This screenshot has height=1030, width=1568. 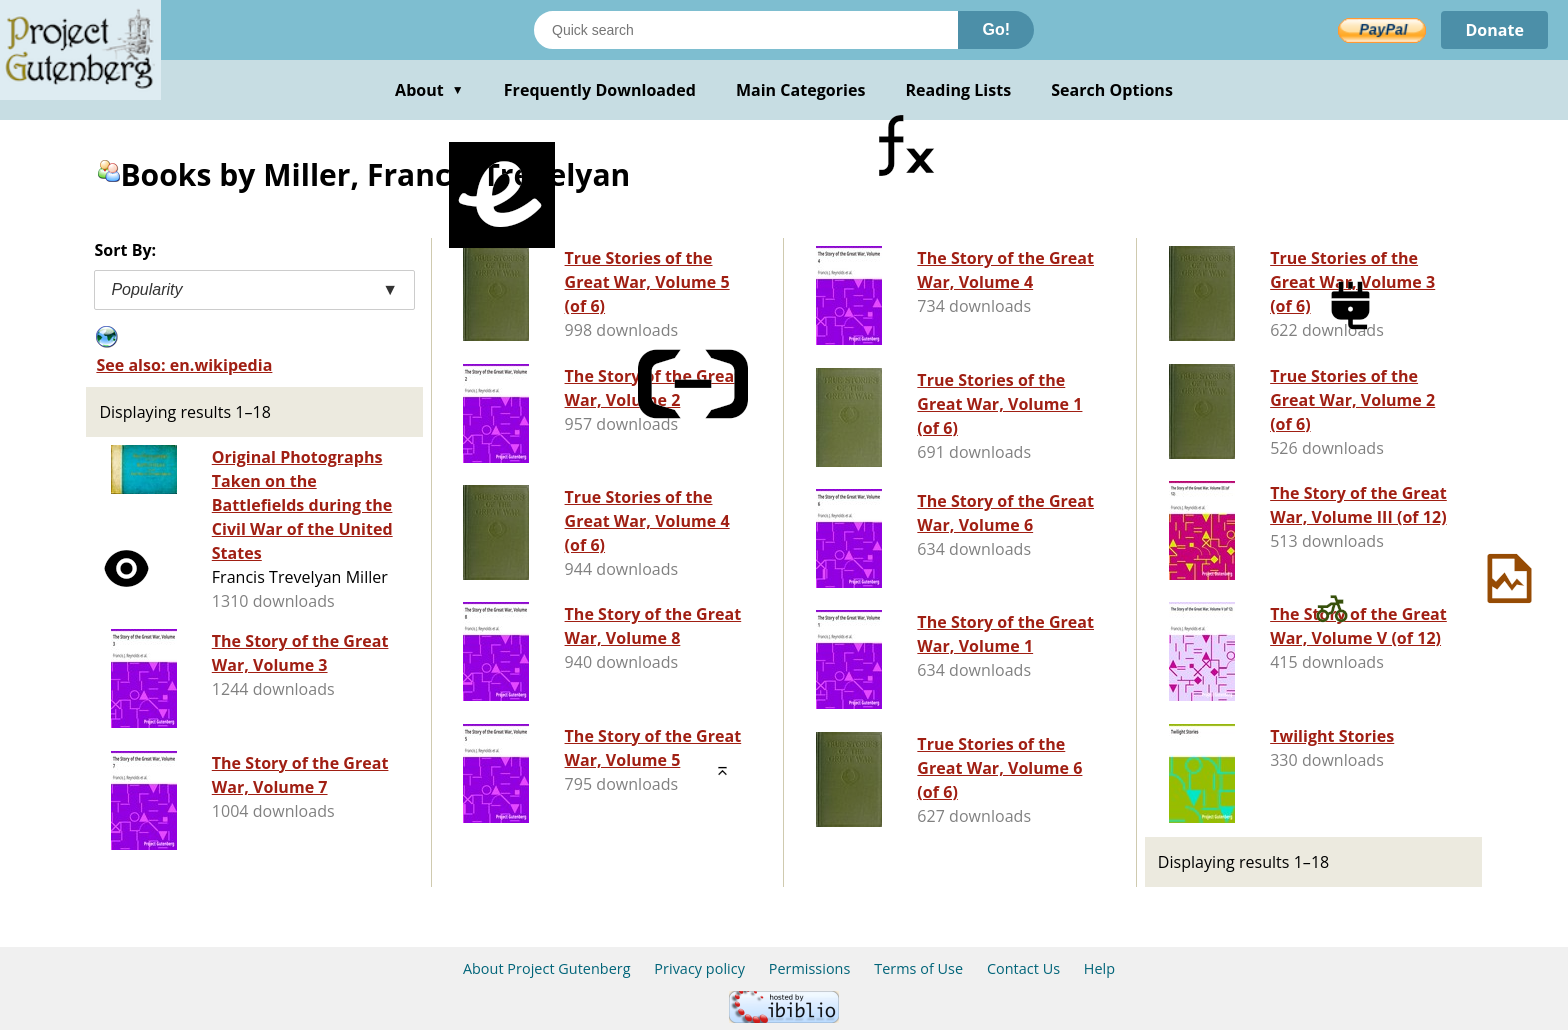 I want to click on insert a mathematical formula or equation, so click(x=906, y=145).